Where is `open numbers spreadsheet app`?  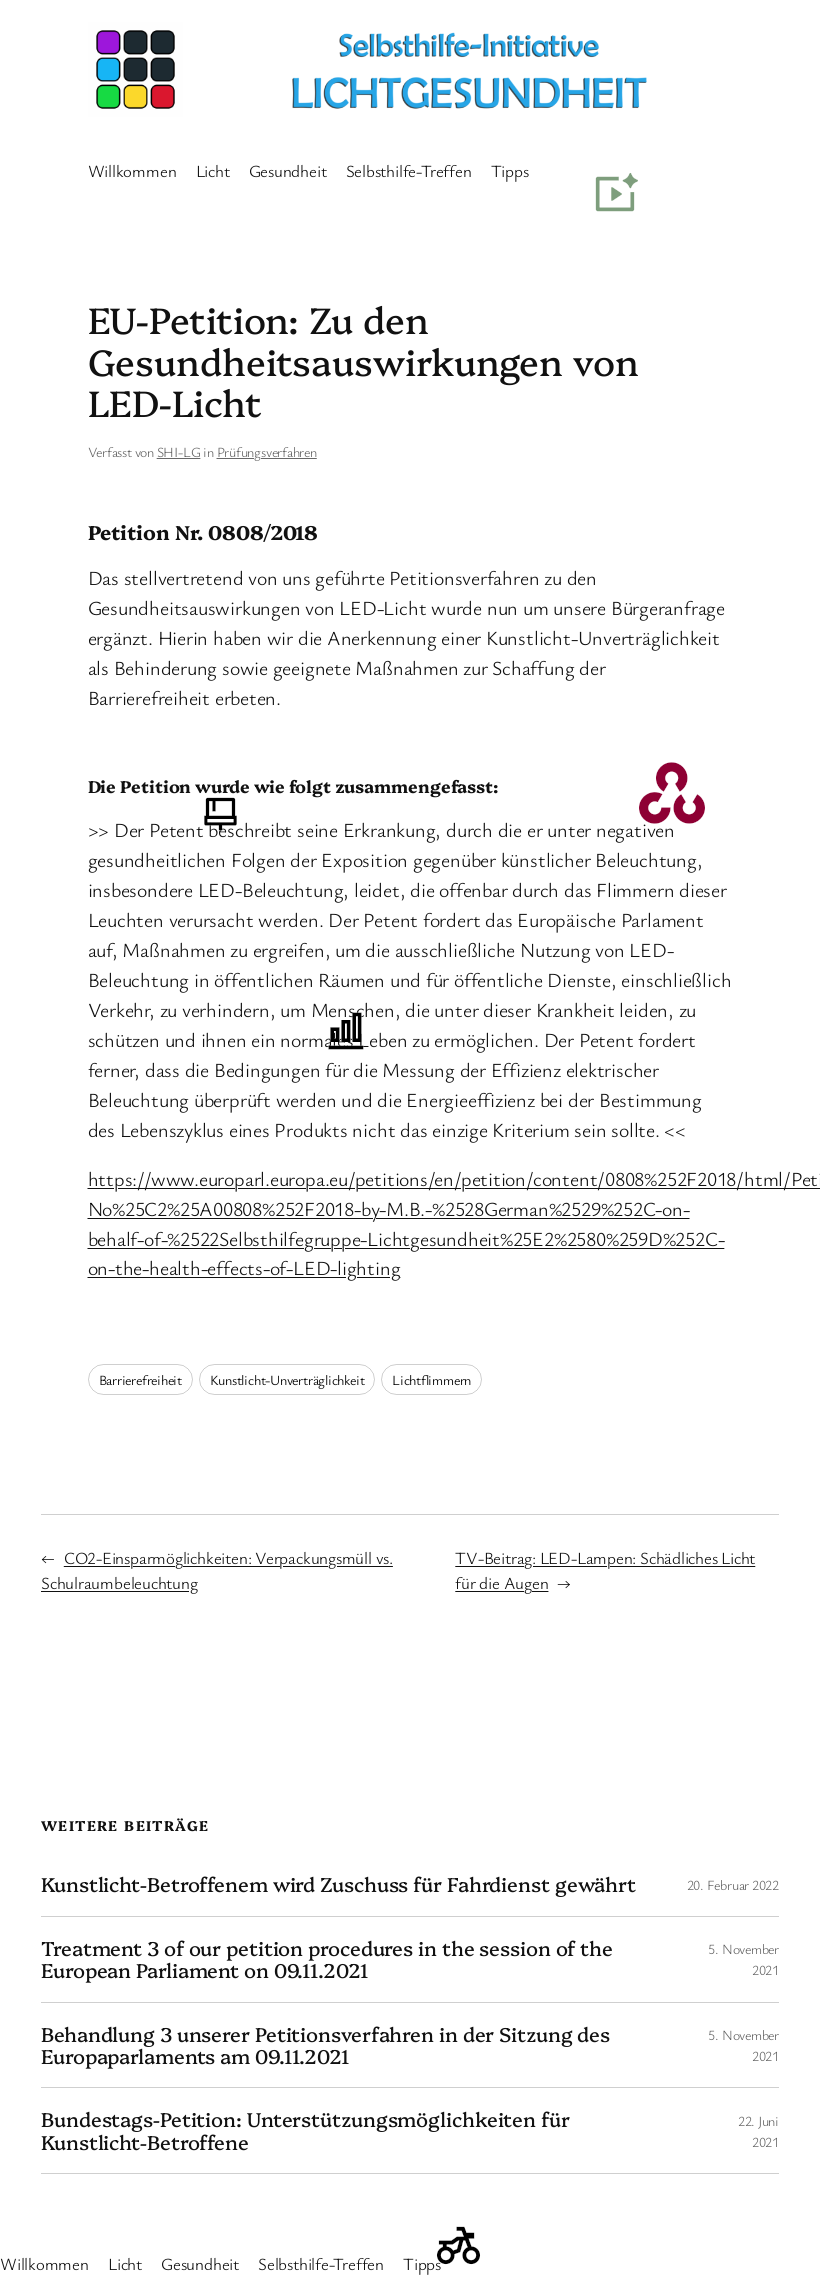
open numbers spreadsheet app is located at coordinates (345, 1031).